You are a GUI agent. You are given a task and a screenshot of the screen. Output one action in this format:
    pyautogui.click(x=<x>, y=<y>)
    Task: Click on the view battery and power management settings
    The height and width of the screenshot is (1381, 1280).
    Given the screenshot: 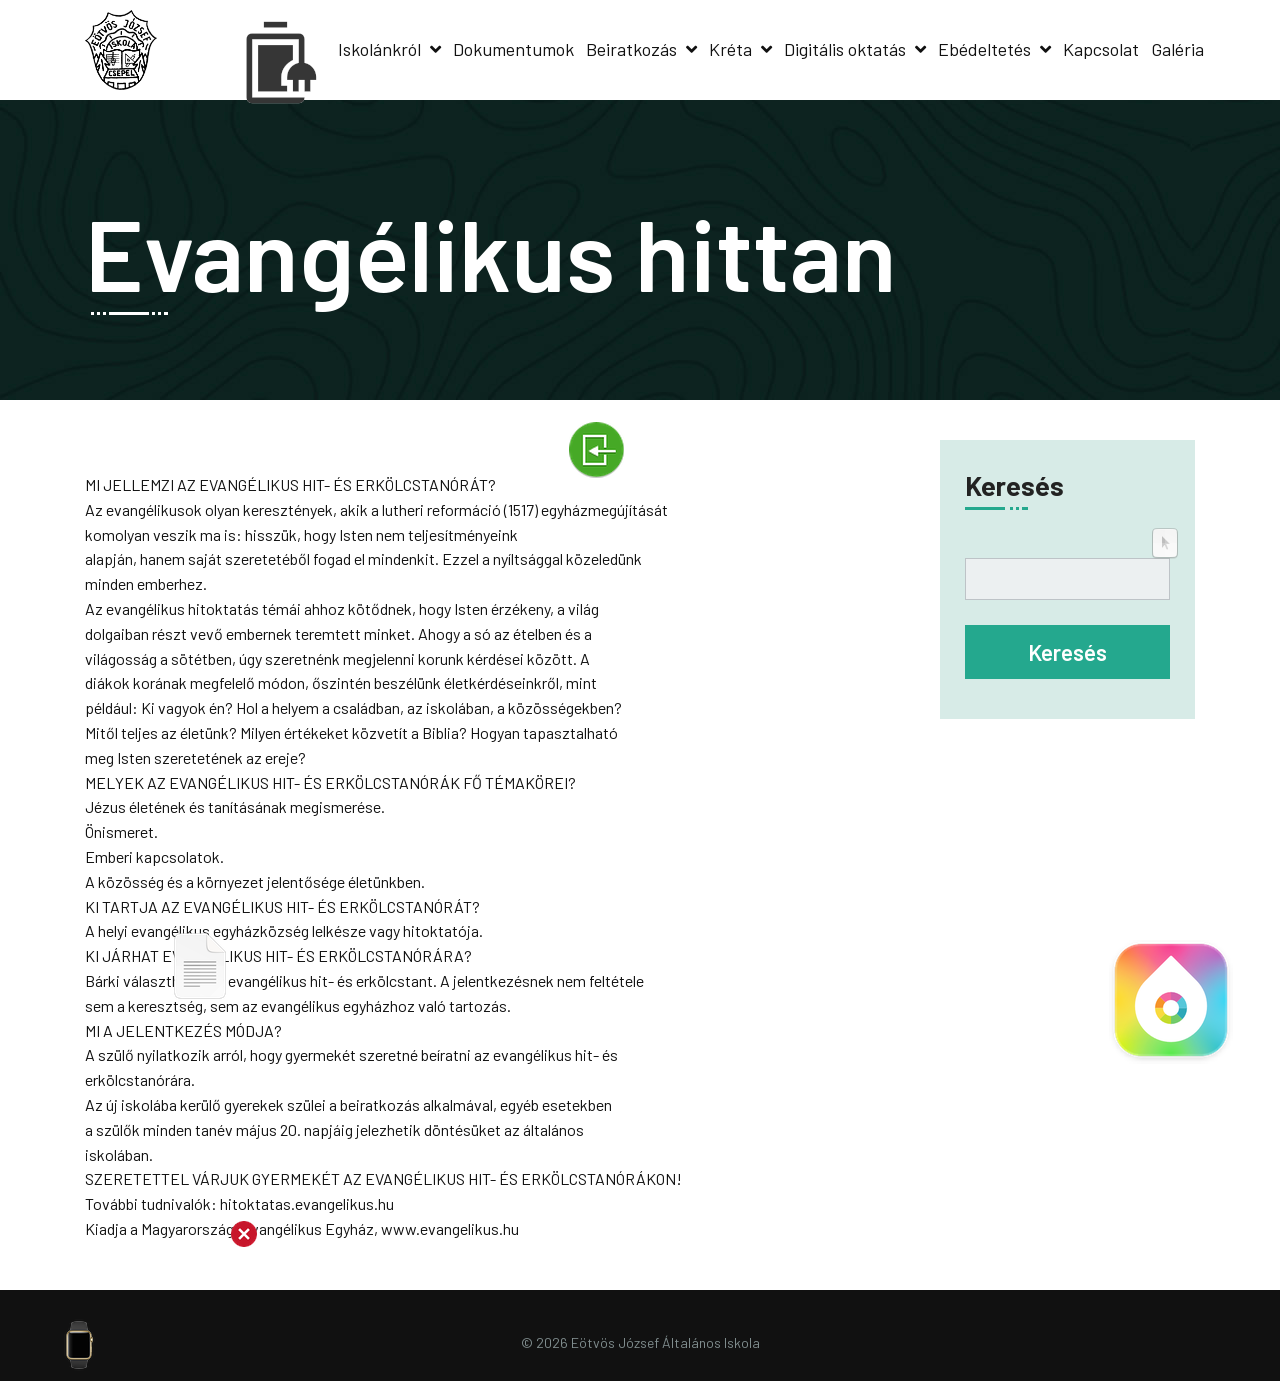 What is the action you would take?
    pyautogui.click(x=275, y=62)
    